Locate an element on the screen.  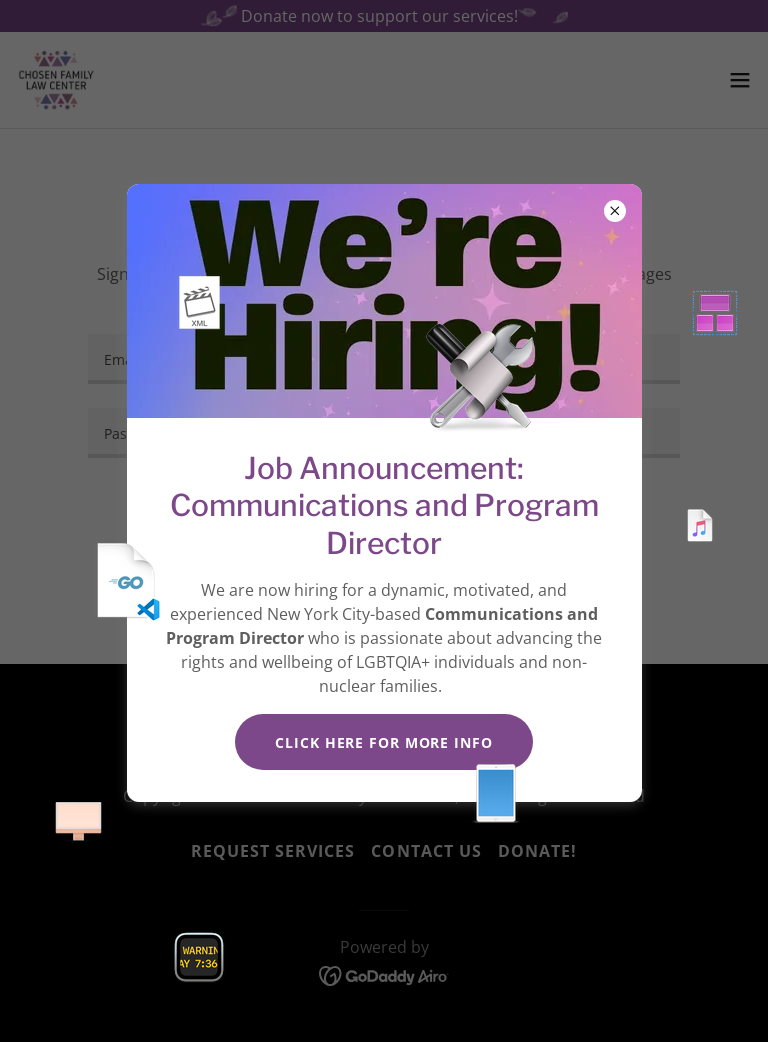
xml file associated with iMovie project is located at coordinates (199, 302).